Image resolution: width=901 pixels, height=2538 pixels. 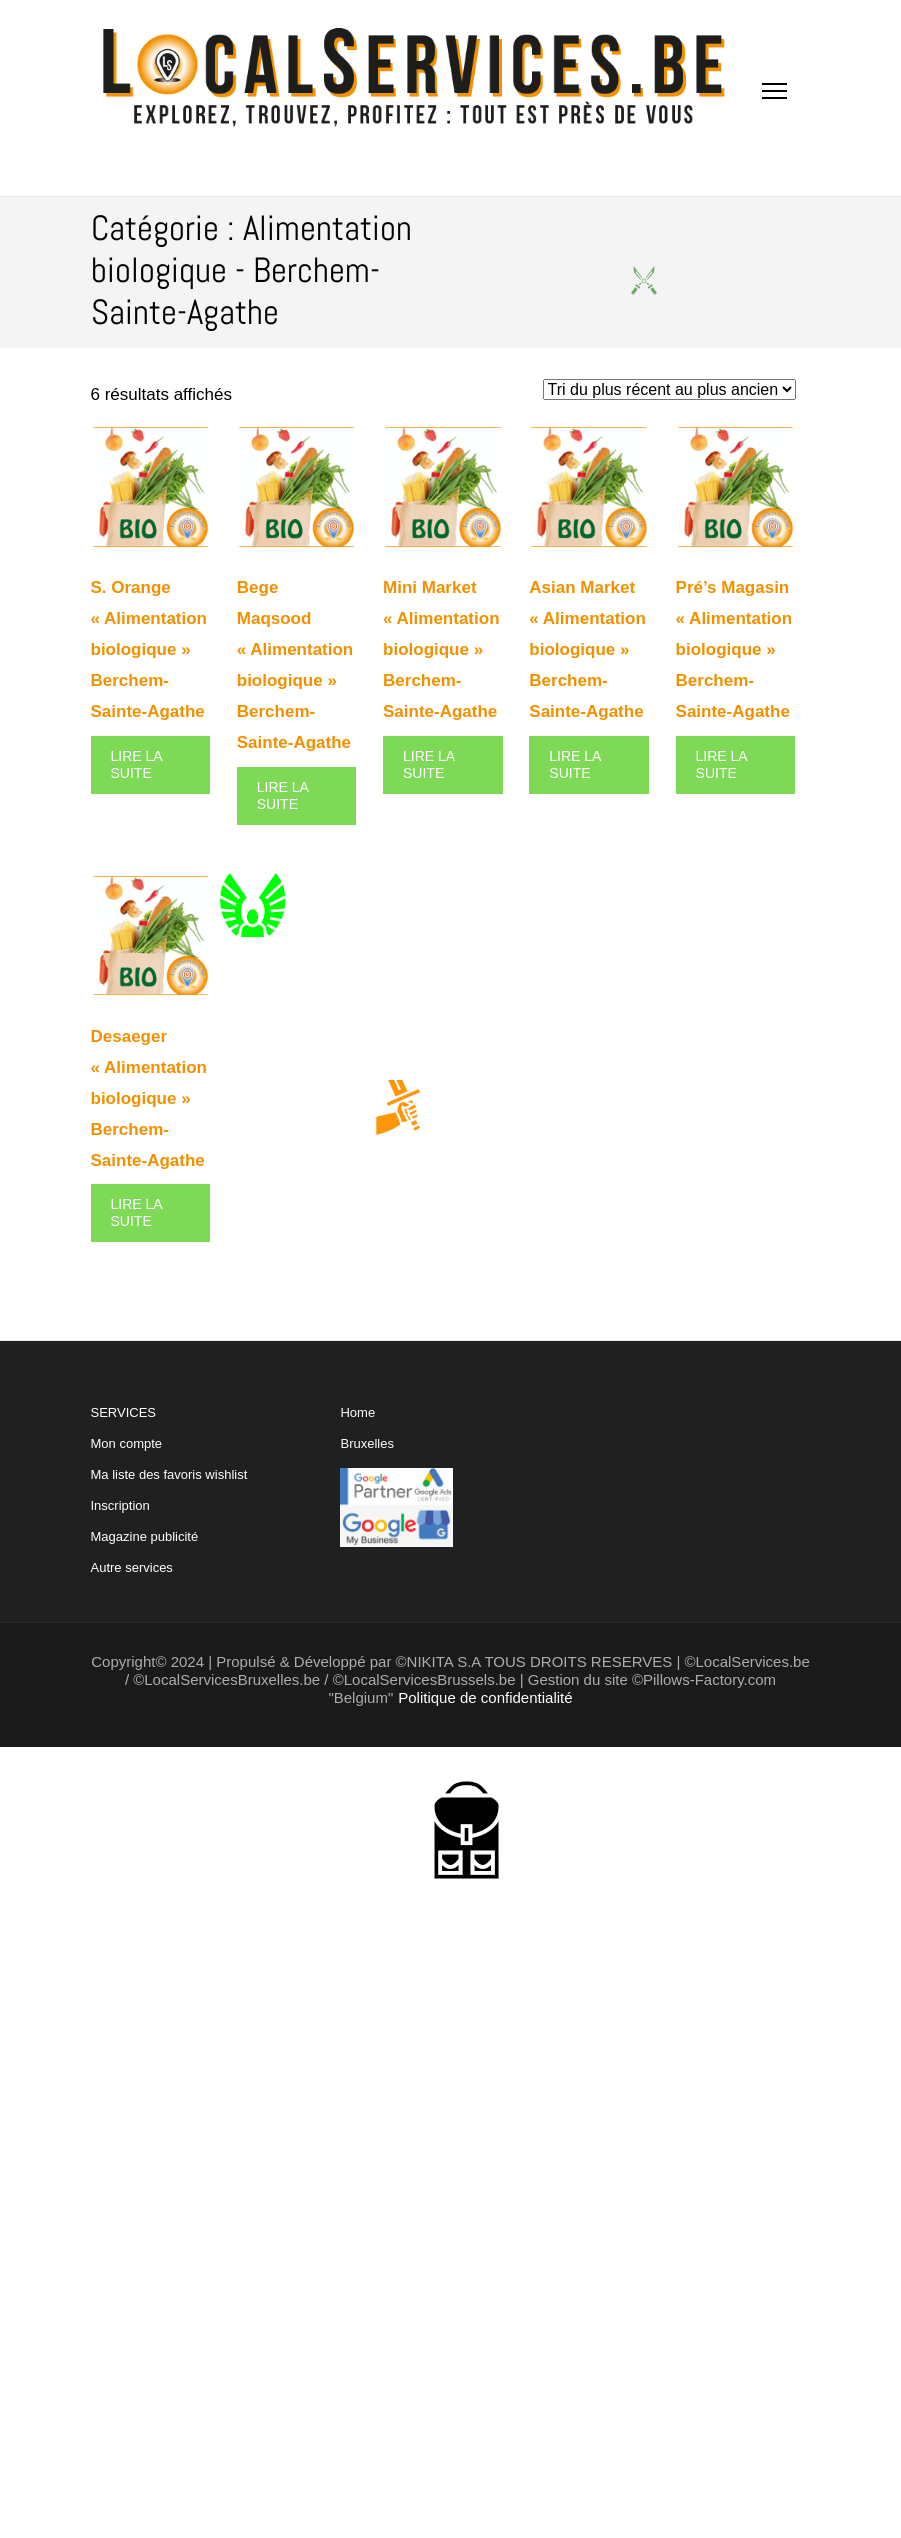 I want to click on initiate attack or combat action, so click(x=403, y=1107).